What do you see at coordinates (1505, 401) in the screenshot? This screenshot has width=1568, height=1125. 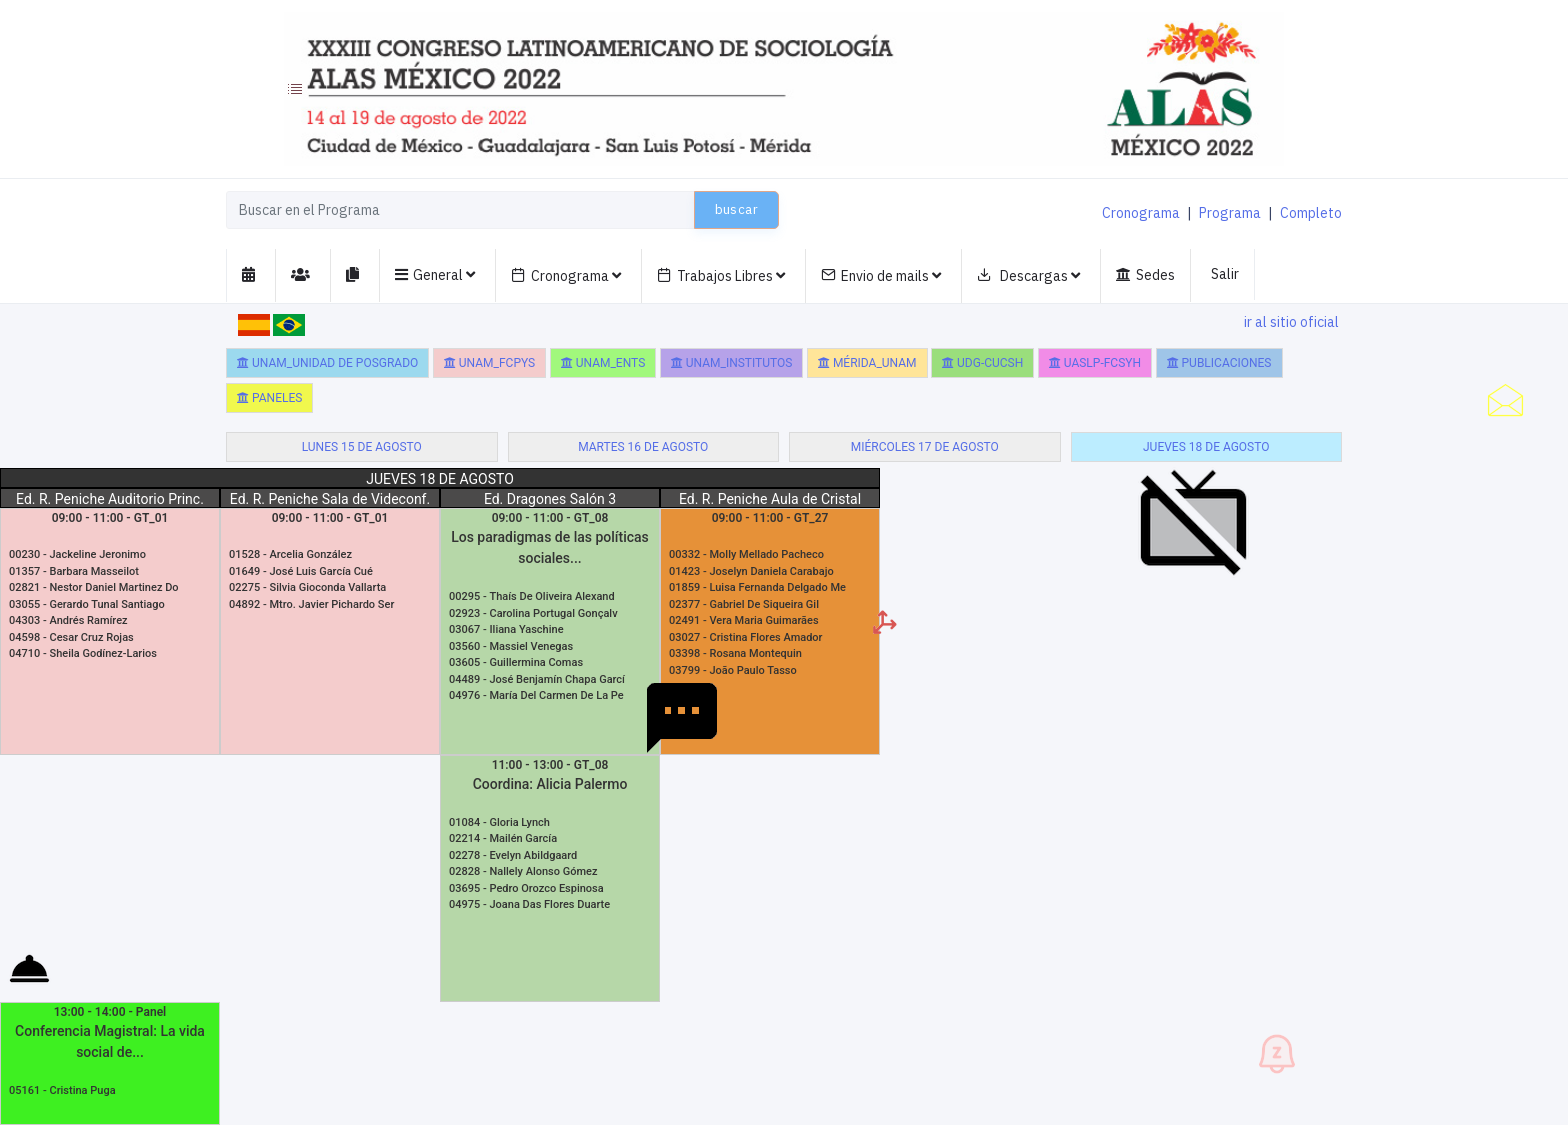 I see `view an opened or read email` at bounding box center [1505, 401].